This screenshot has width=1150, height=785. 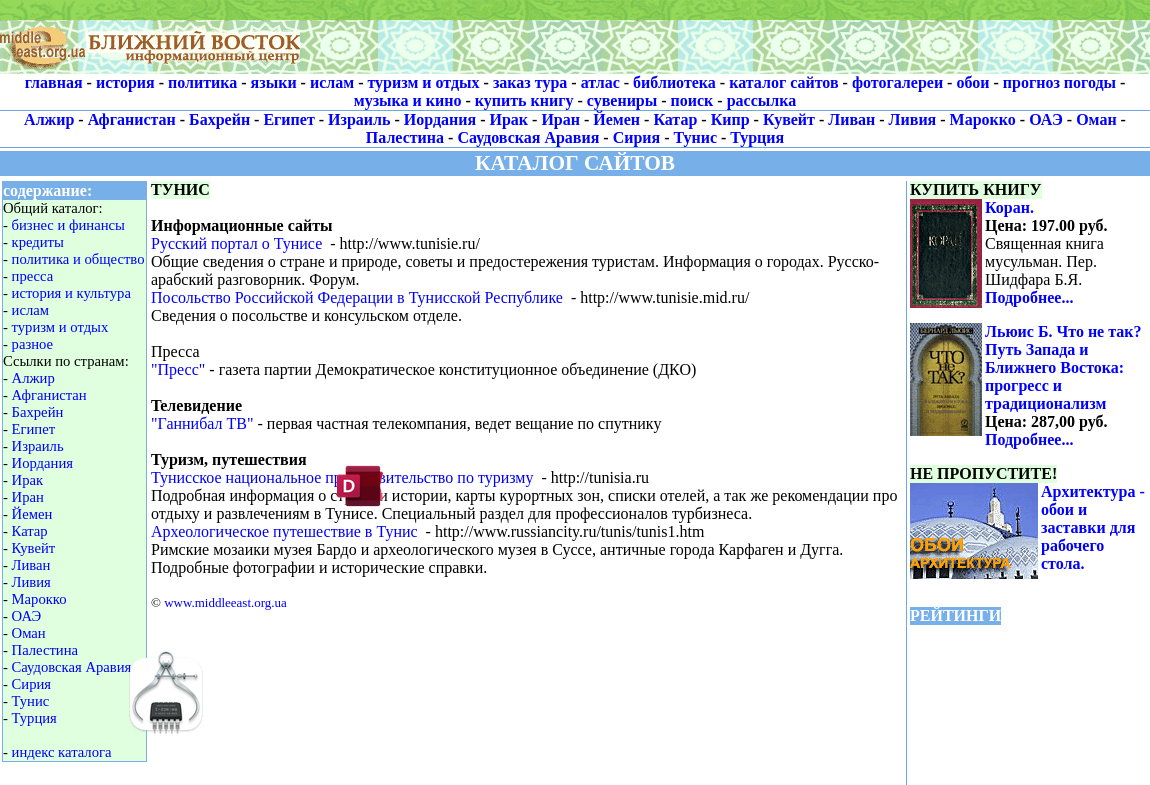 What do you see at coordinates (166, 694) in the screenshot?
I see `open system information app` at bounding box center [166, 694].